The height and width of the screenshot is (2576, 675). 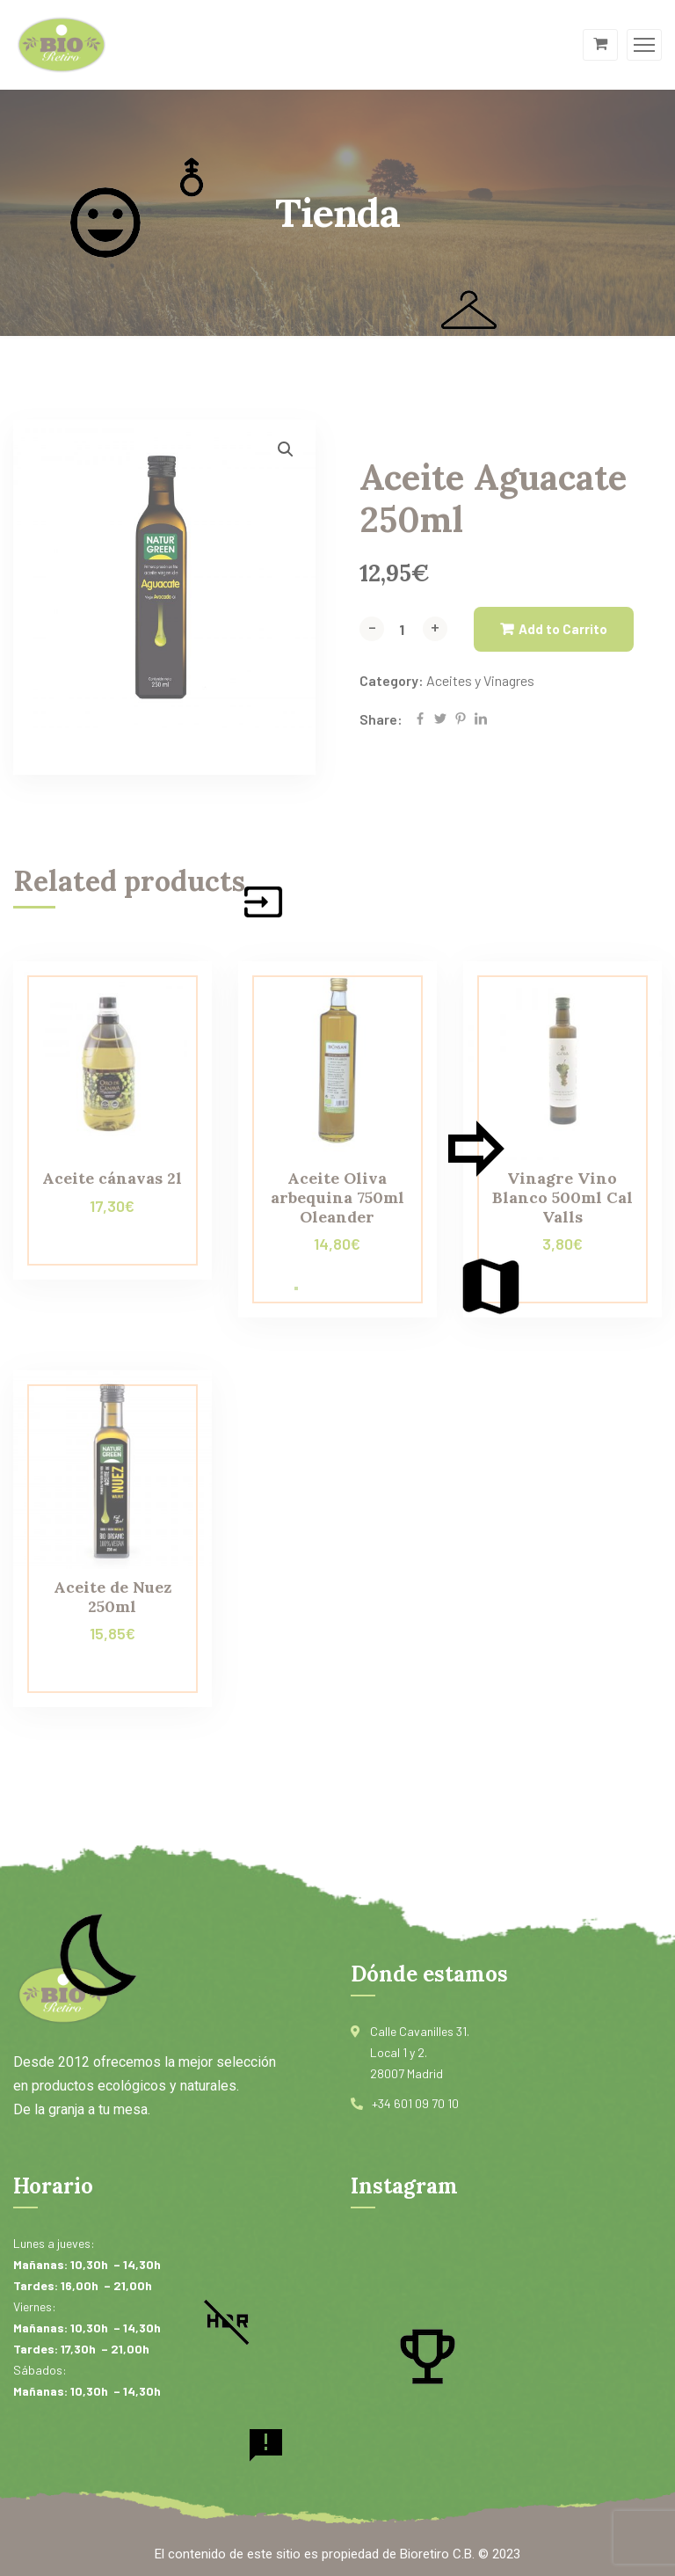 What do you see at coordinates (105, 223) in the screenshot?
I see `set your mood or status` at bounding box center [105, 223].